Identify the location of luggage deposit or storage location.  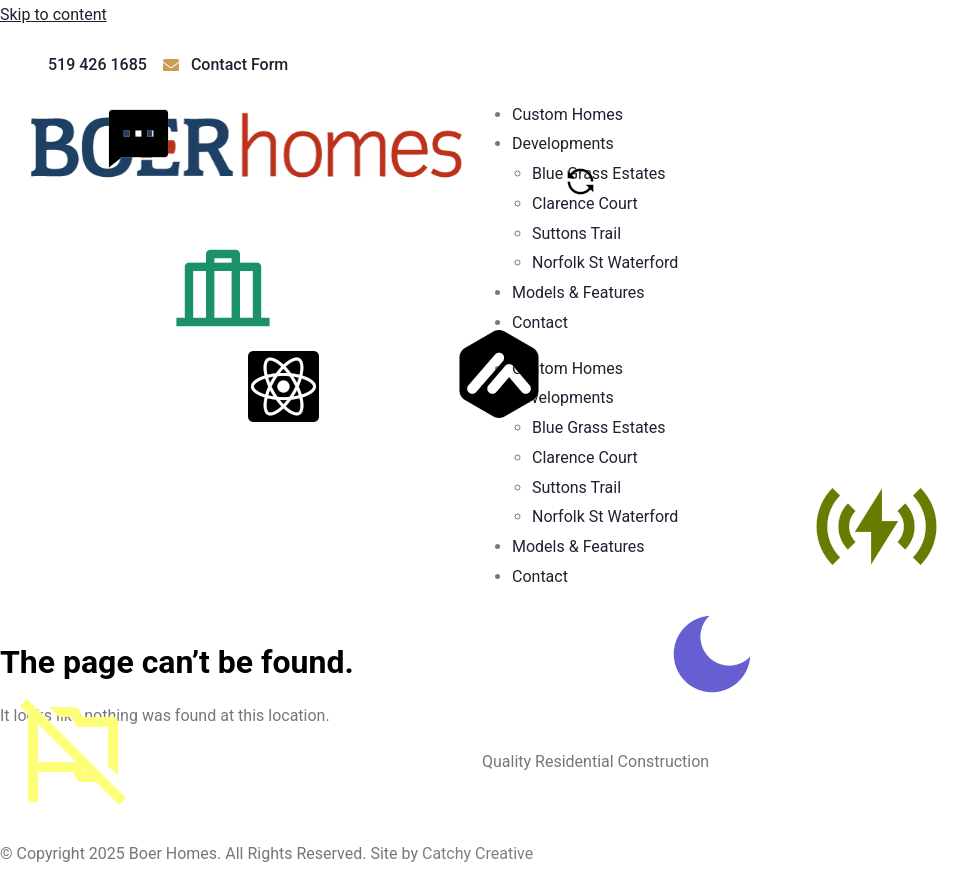
(223, 288).